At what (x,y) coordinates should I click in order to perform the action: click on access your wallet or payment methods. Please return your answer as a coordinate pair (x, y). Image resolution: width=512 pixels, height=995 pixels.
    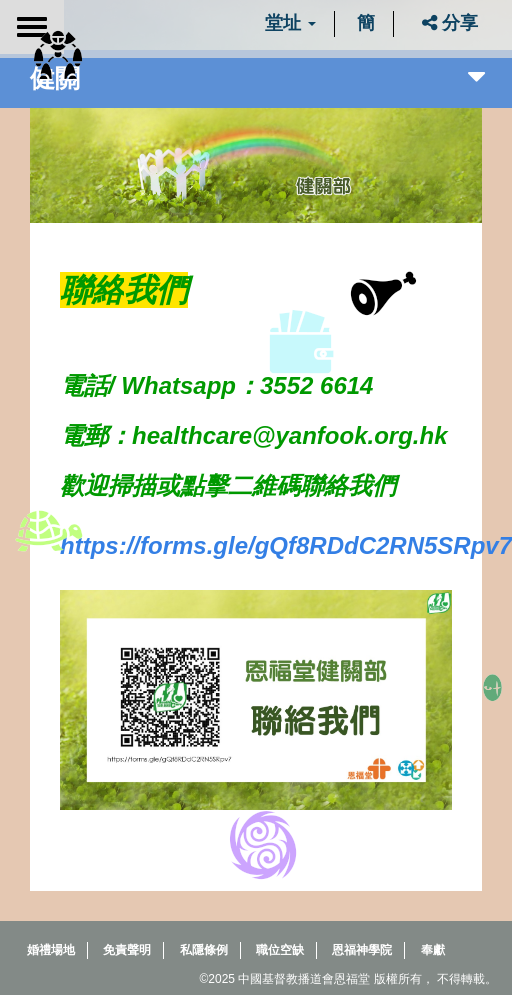
    Looking at the image, I should click on (300, 342).